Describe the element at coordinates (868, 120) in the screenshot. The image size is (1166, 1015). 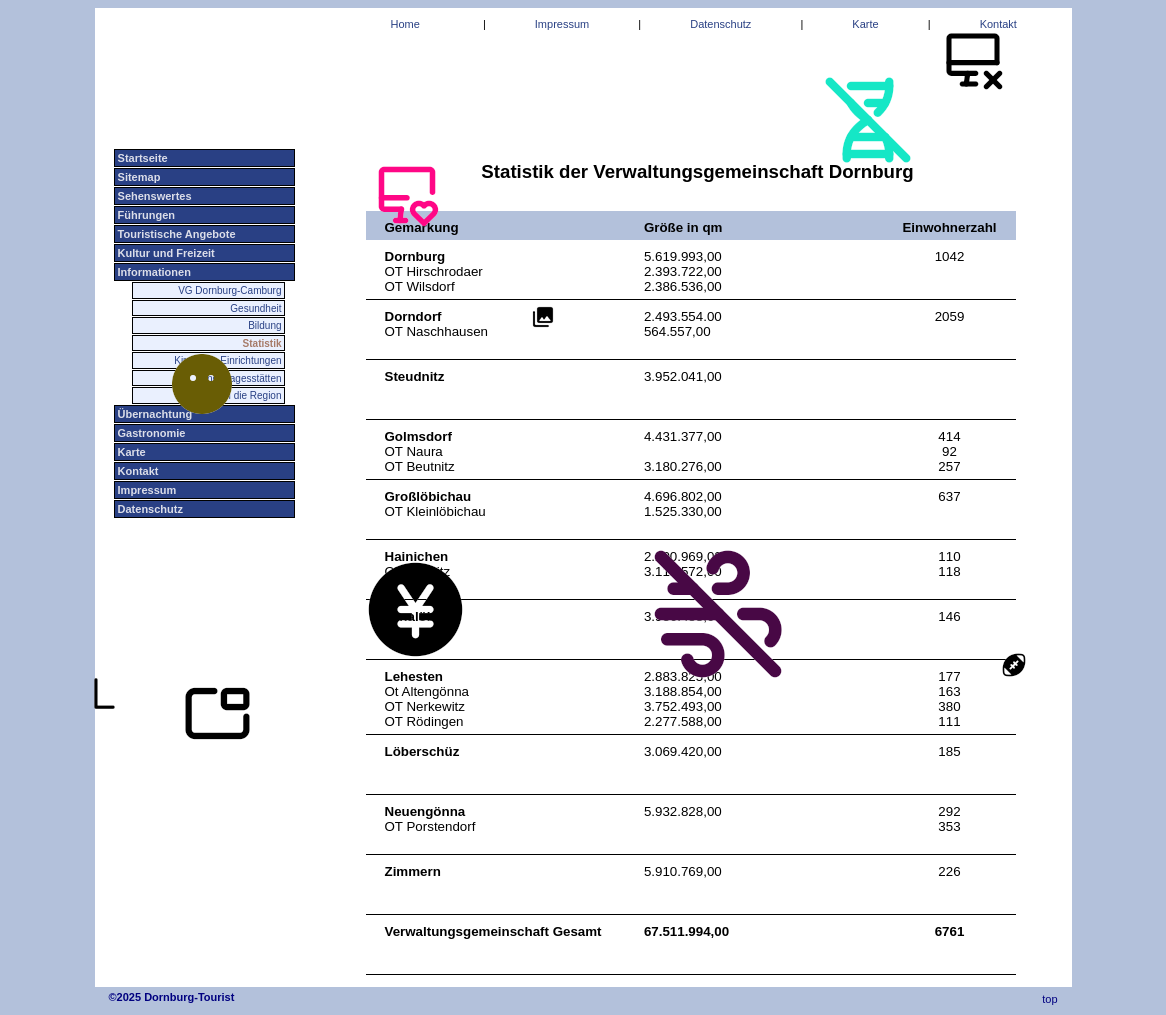
I see `disable genetic or DNA-related features` at that location.